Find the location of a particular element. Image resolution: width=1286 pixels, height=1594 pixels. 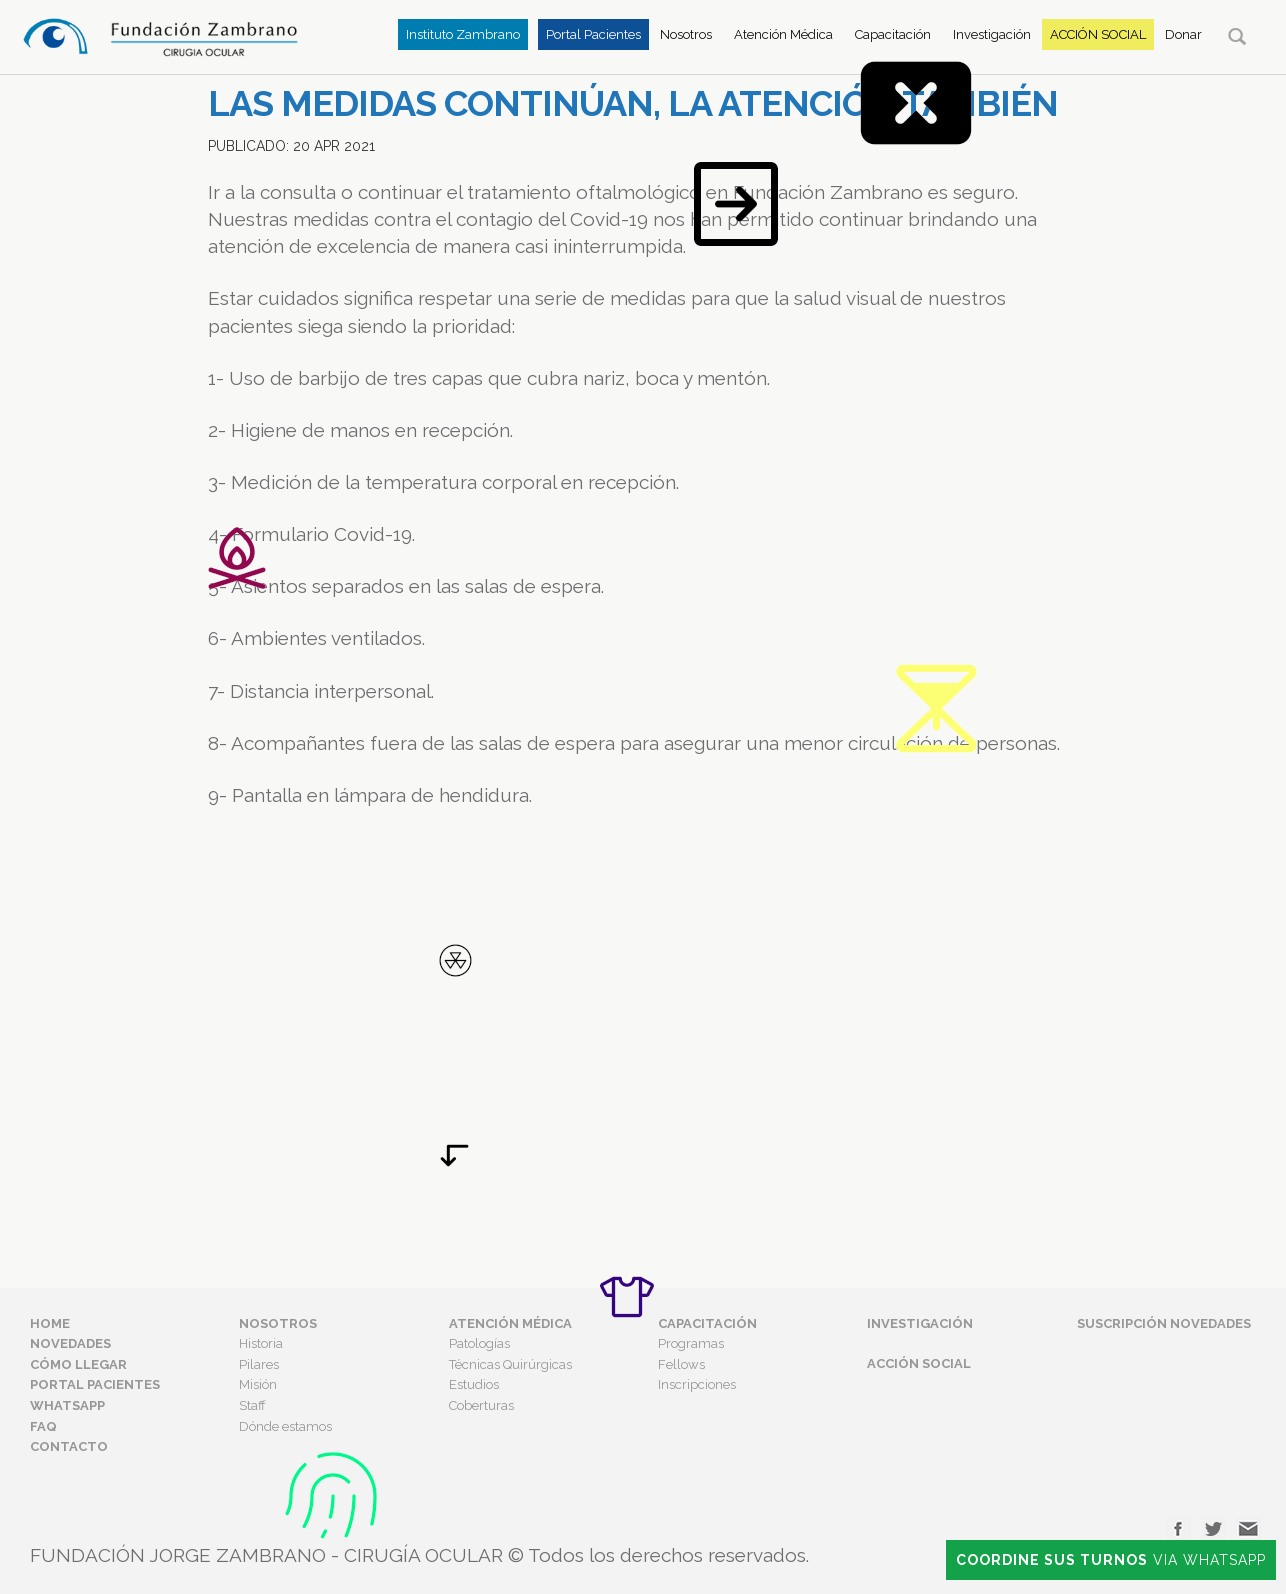

navigate back and down in a menu hierarchy is located at coordinates (453, 1153).